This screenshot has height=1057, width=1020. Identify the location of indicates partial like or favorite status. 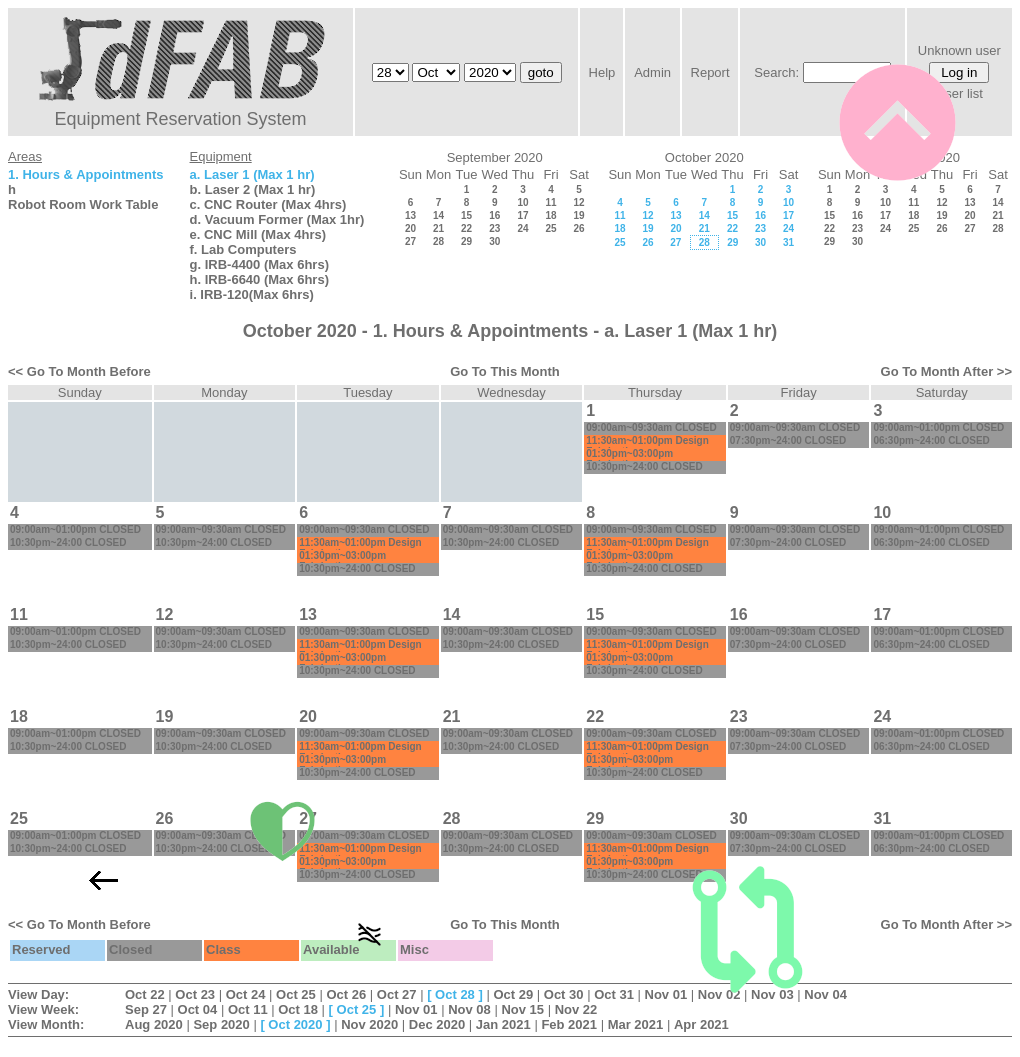
(282, 831).